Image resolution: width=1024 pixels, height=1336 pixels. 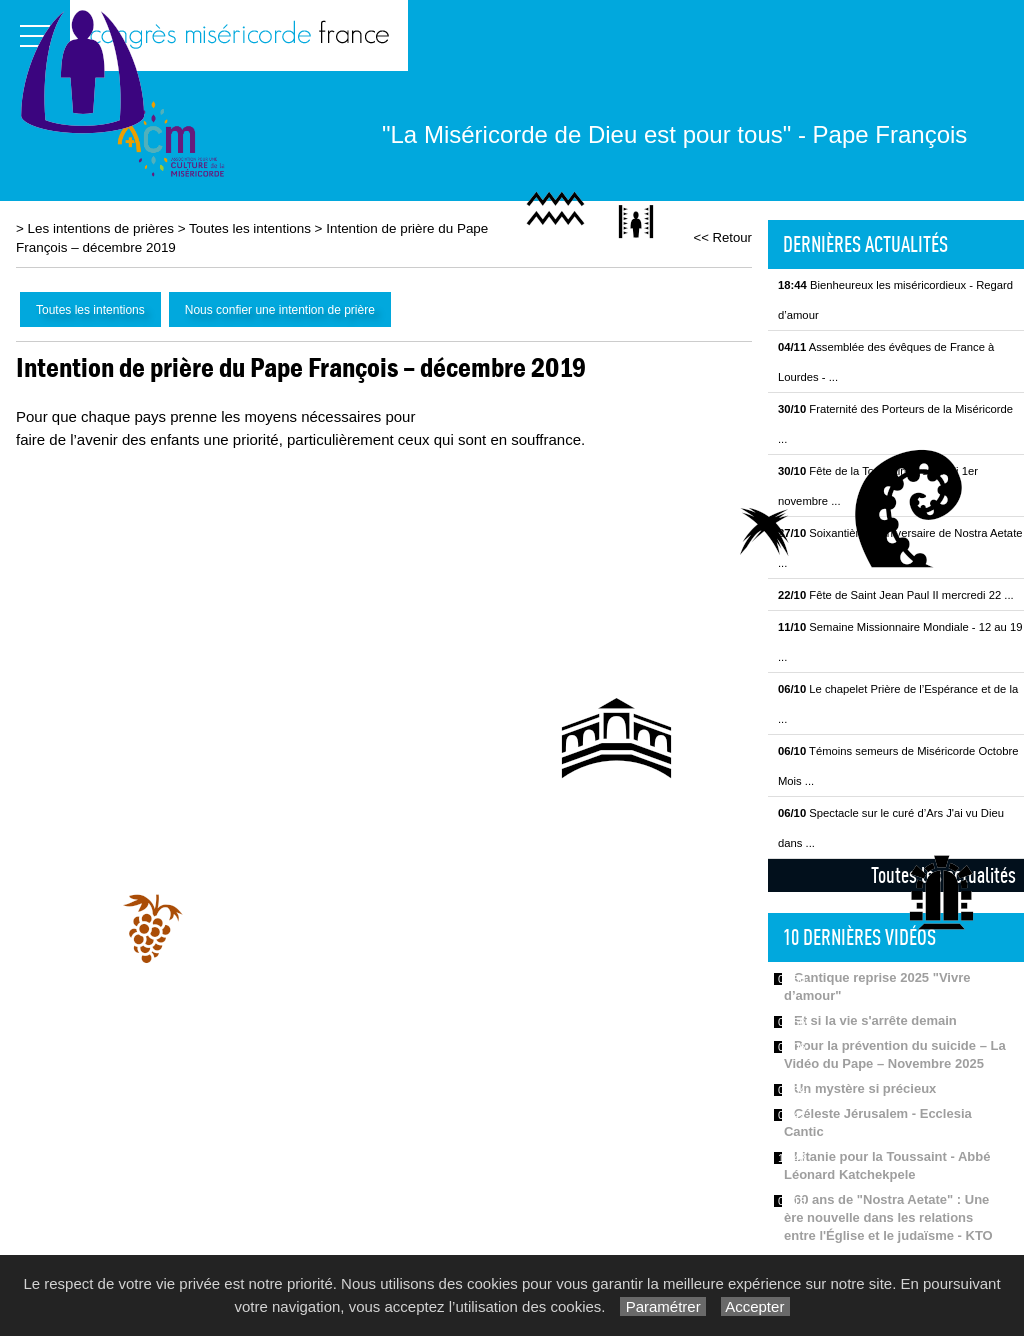 What do you see at coordinates (555, 208) in the screenshot?
I see `represents the aquarius zodiac sign` at bounding box center [555, 208].